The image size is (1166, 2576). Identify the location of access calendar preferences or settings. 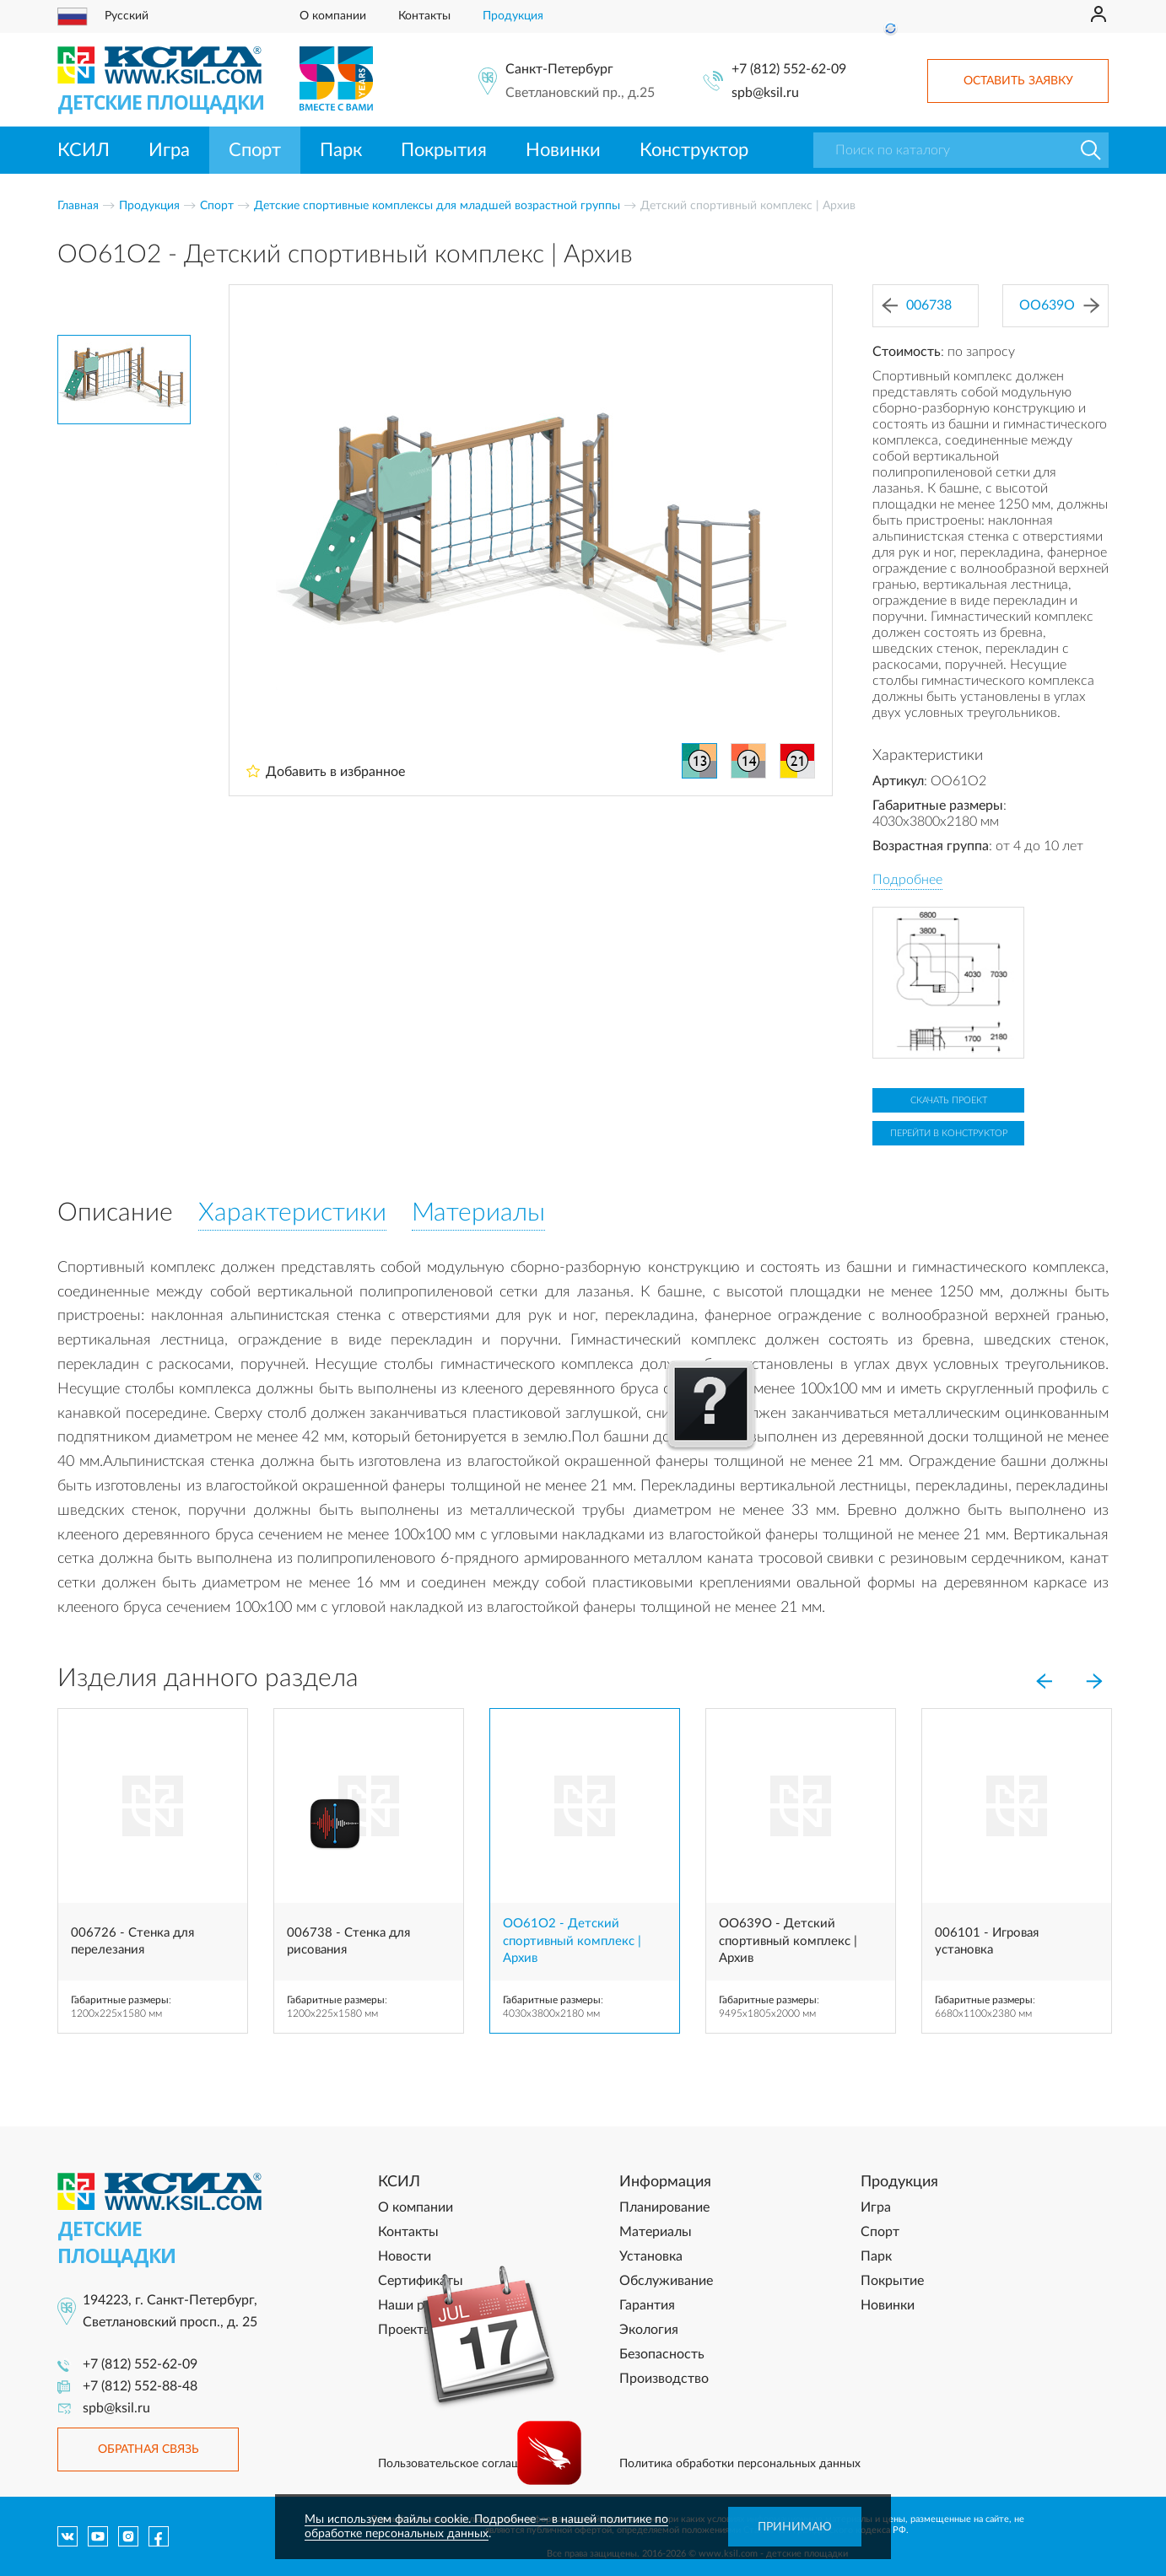
(489, 2337).